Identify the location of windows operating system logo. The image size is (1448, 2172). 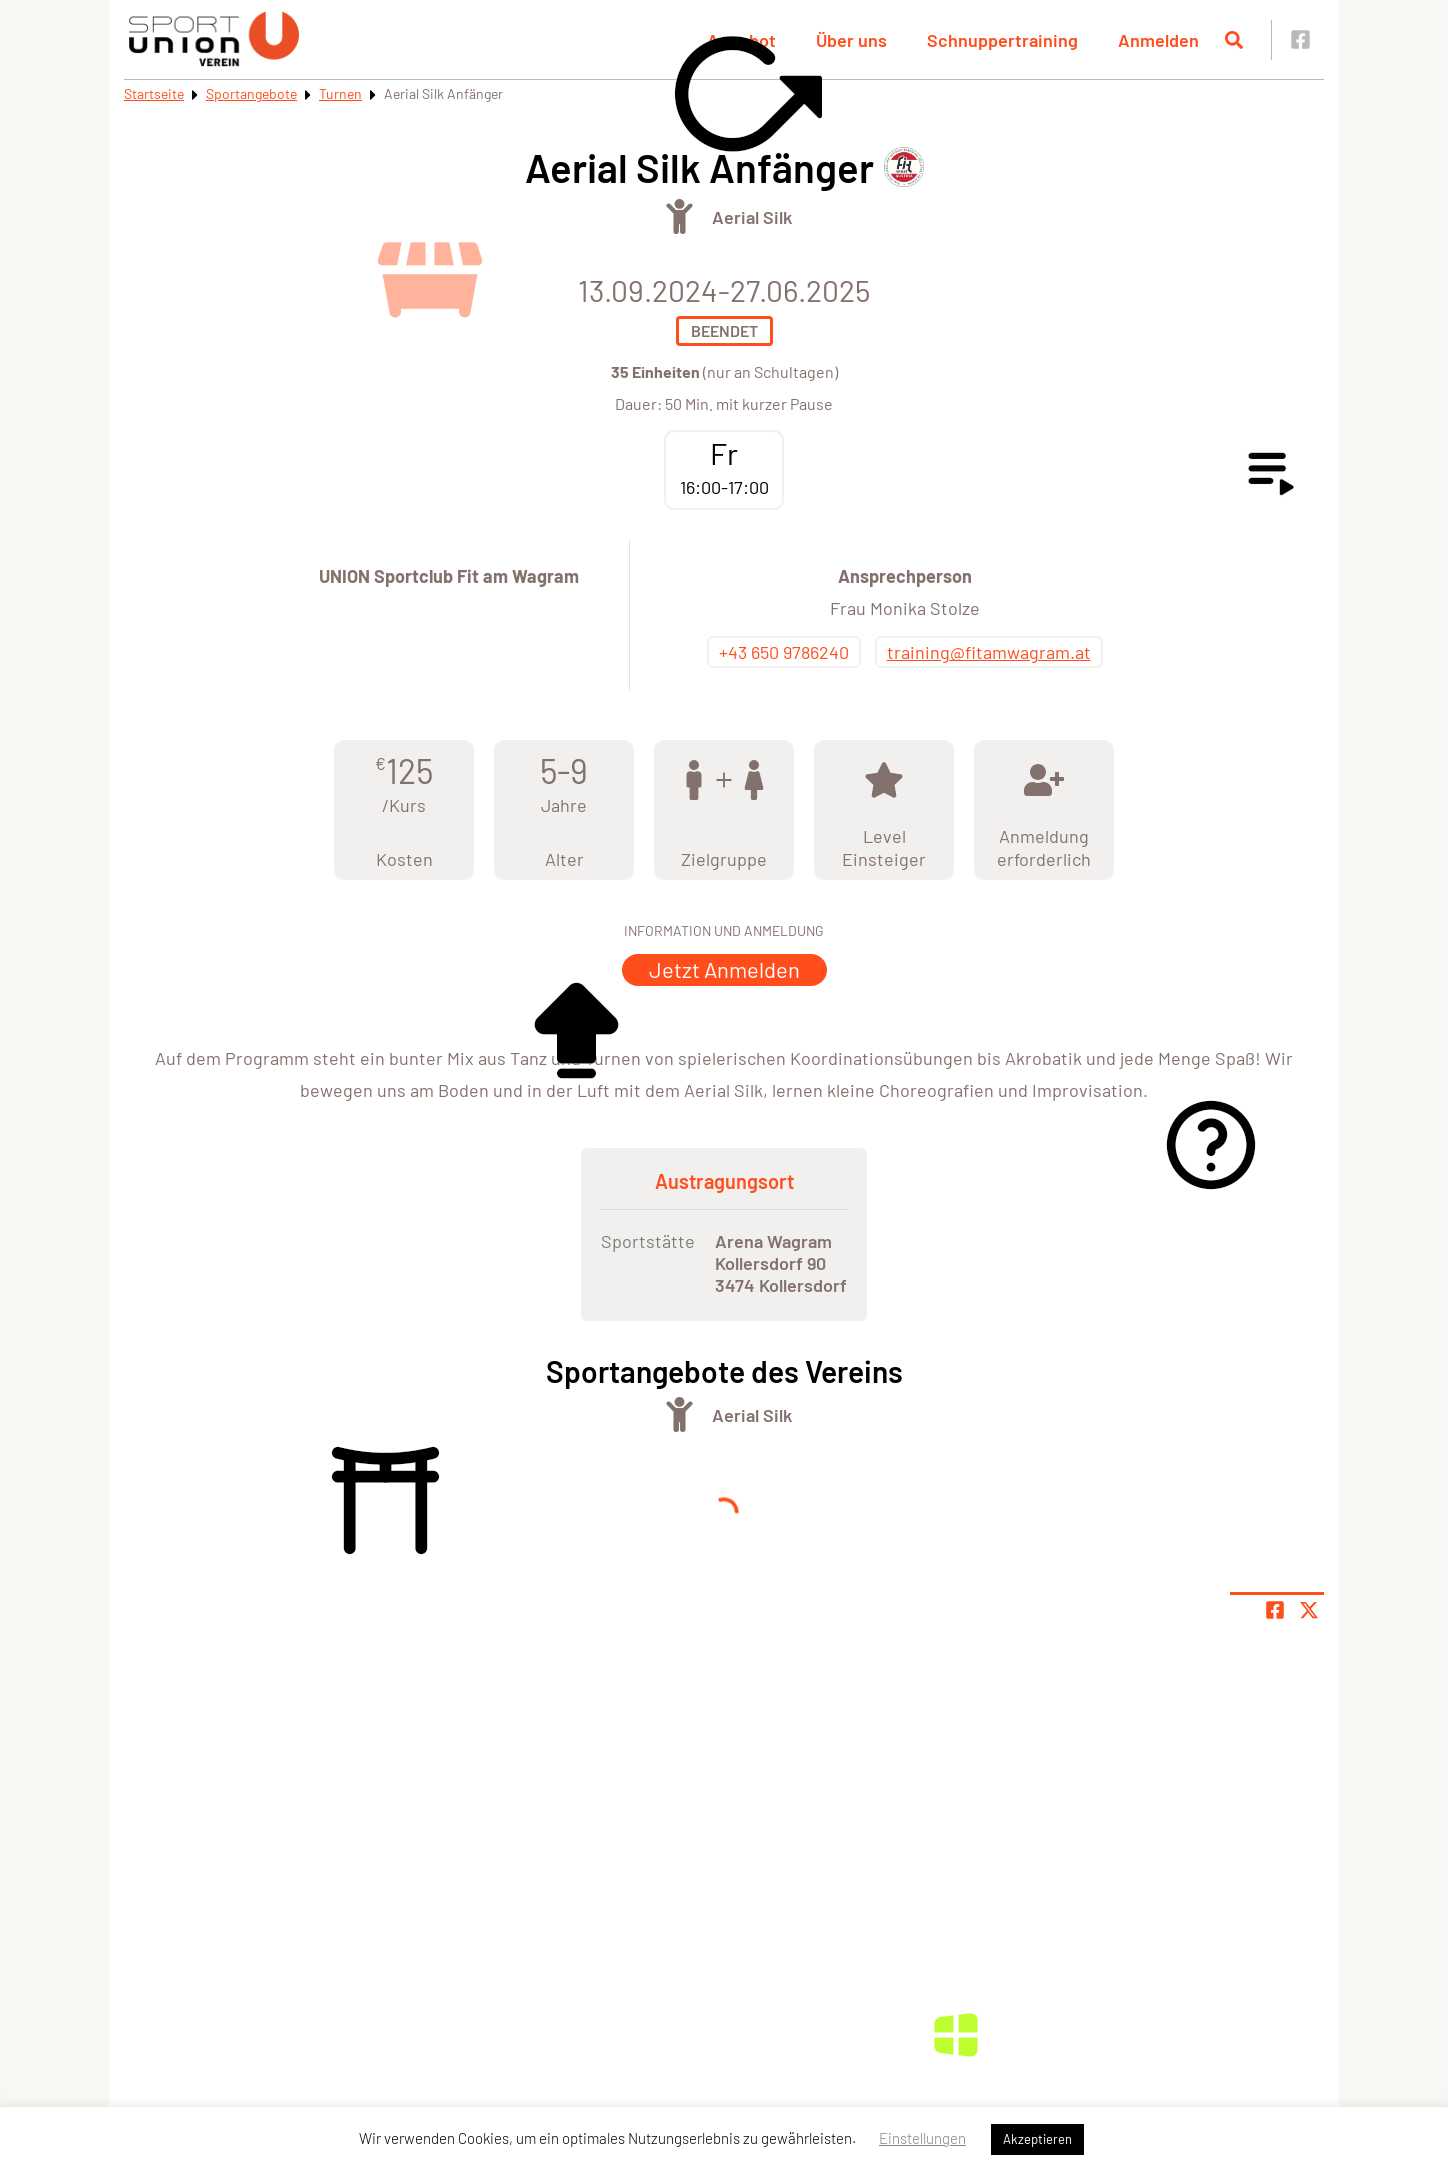
(956, 2035).